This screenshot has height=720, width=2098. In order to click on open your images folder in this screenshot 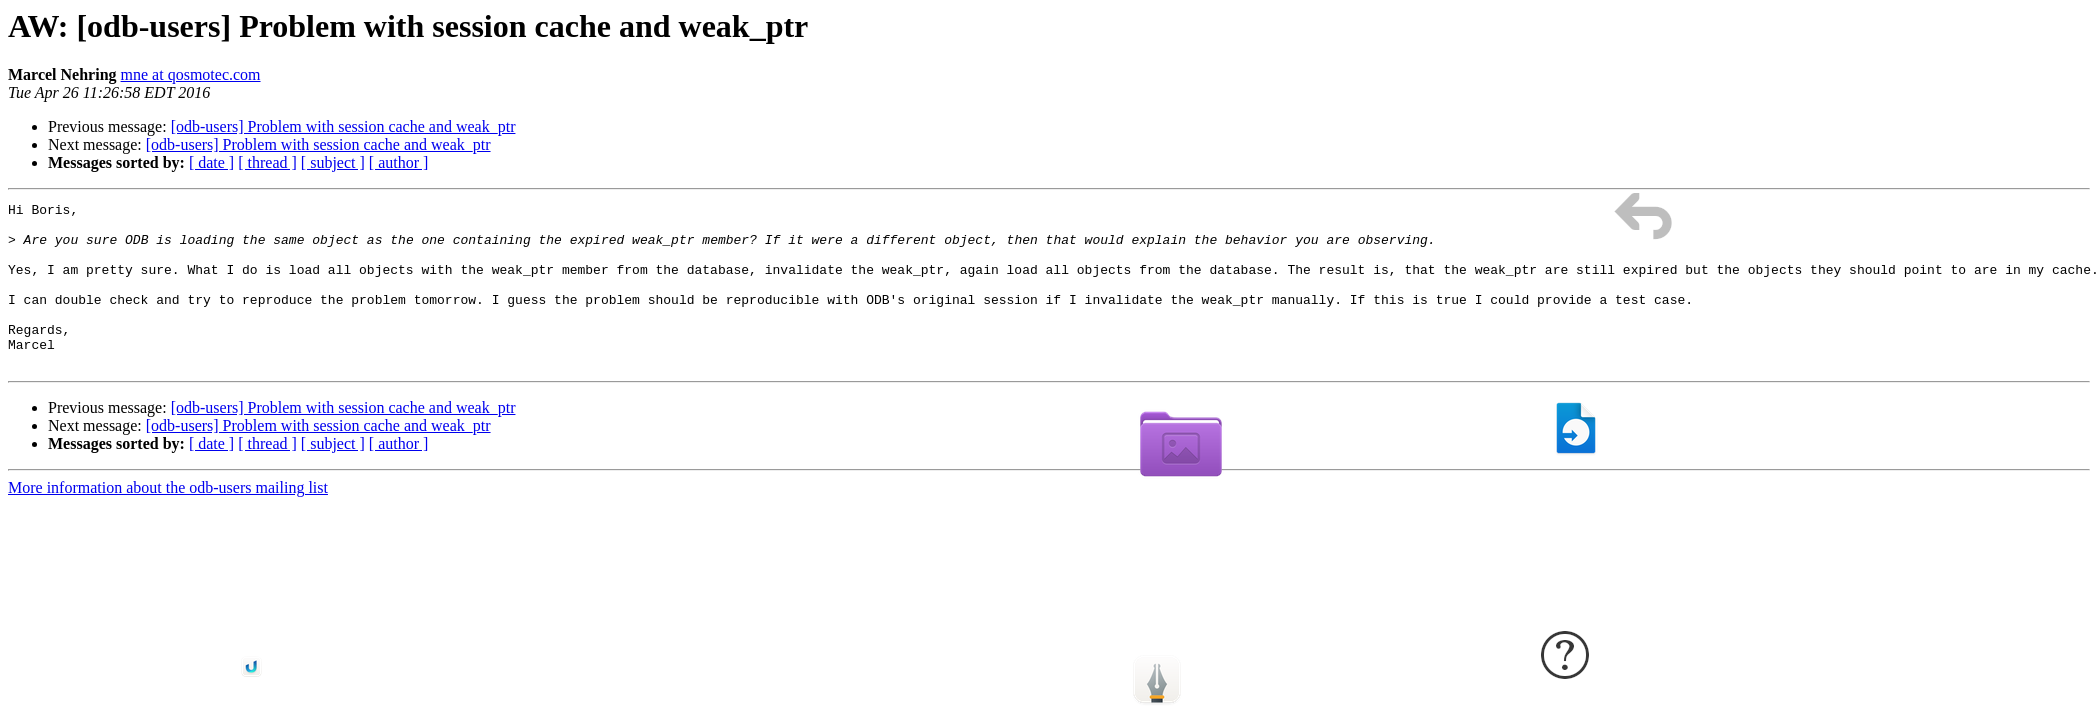, I will do `click(1181, 444)`.